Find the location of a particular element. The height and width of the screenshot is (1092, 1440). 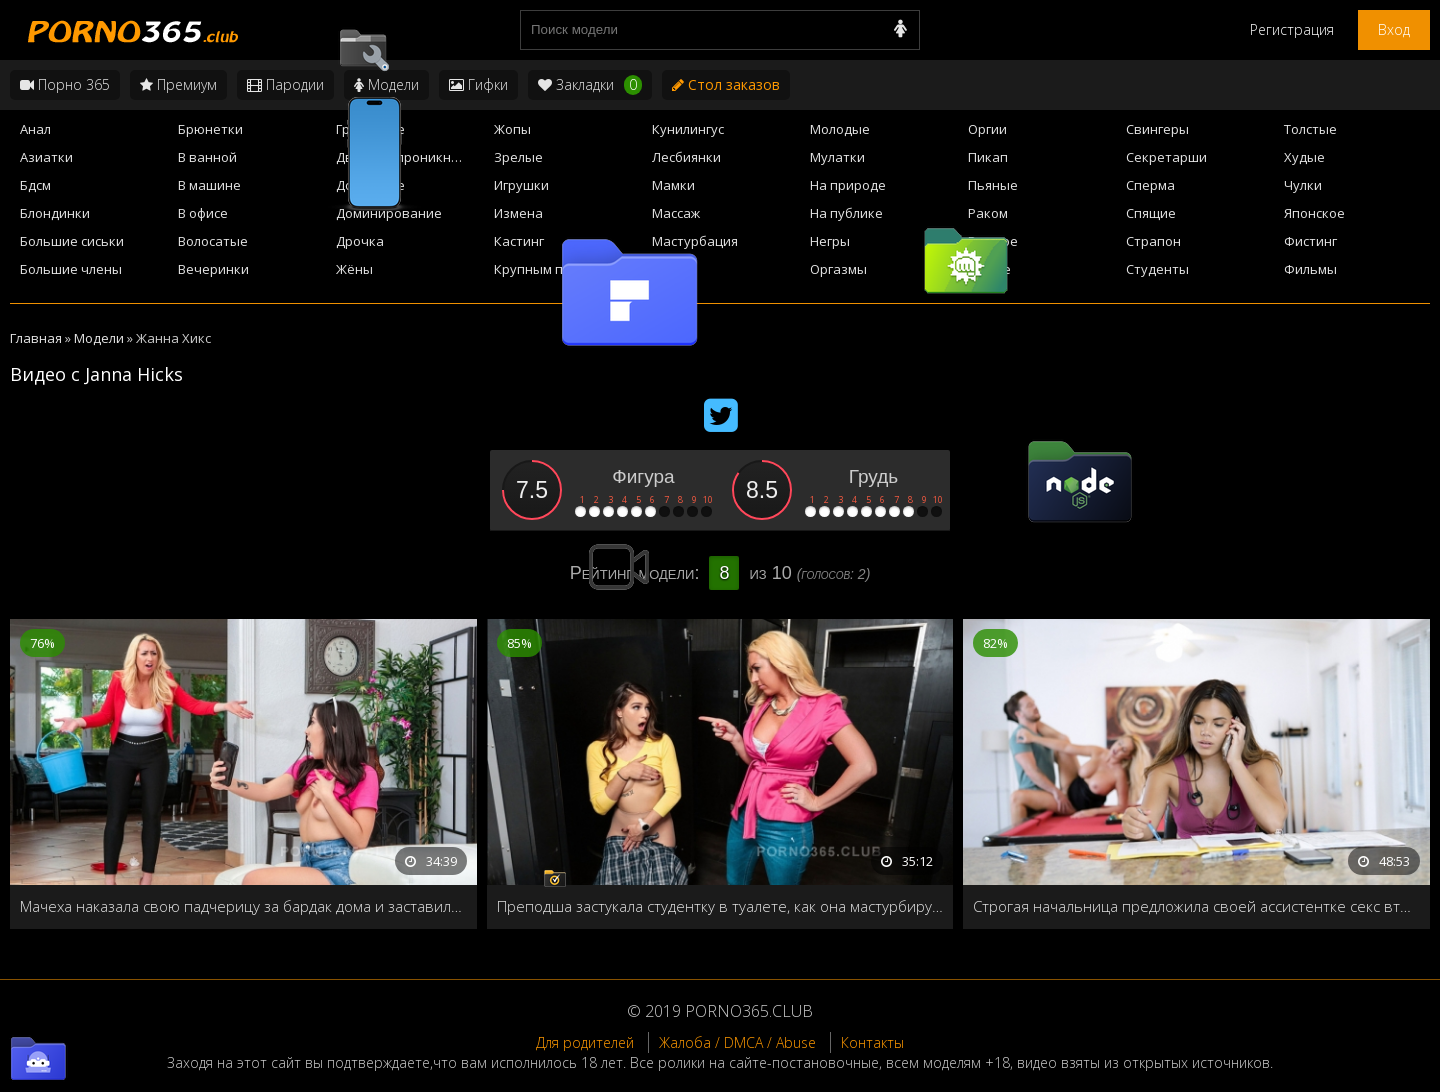

open folder containing node.js project files is located at coordinates (1079, 484).